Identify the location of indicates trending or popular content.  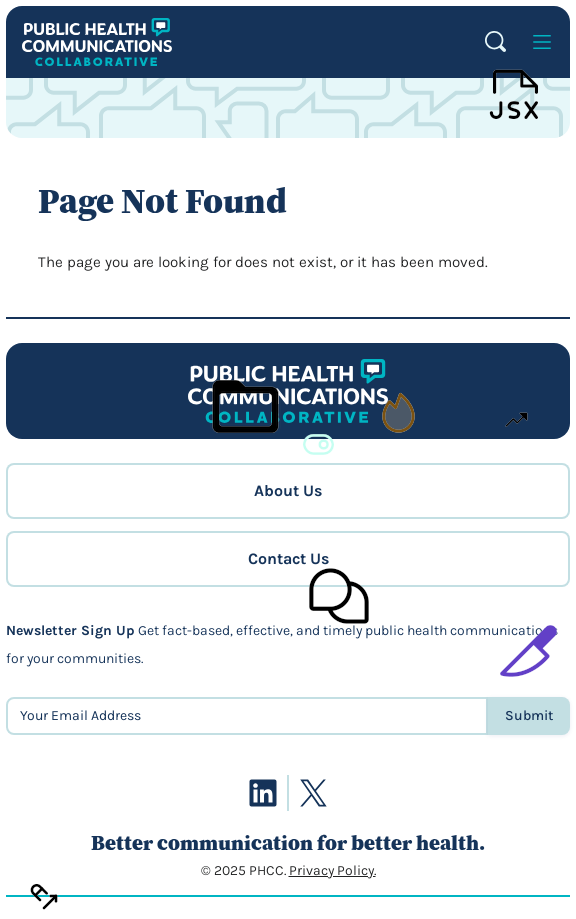
(398, 413).